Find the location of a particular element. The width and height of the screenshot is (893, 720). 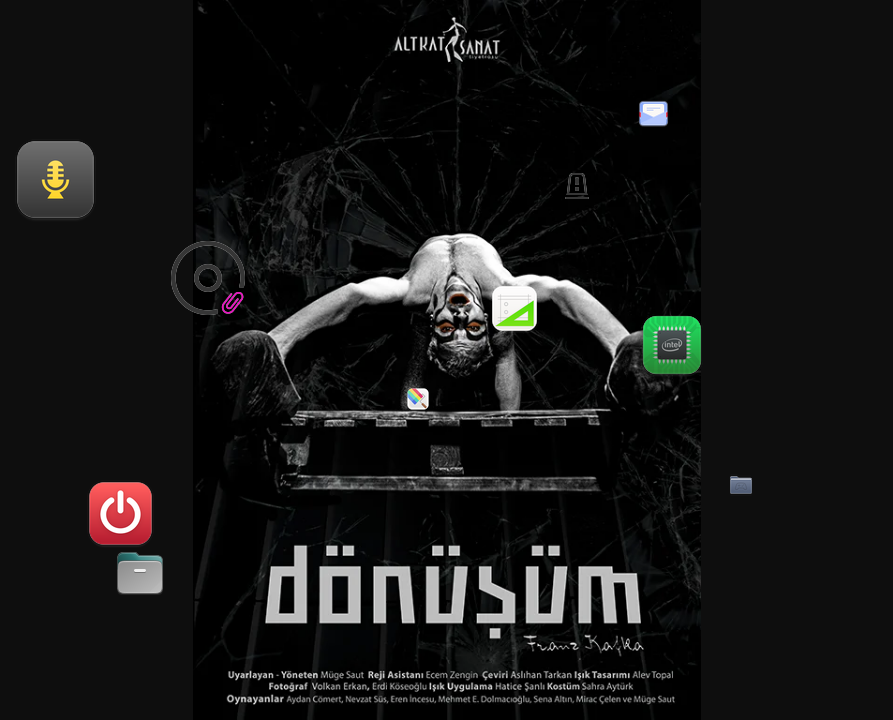

shut down or power off the device is located at coordinates (120, 513).